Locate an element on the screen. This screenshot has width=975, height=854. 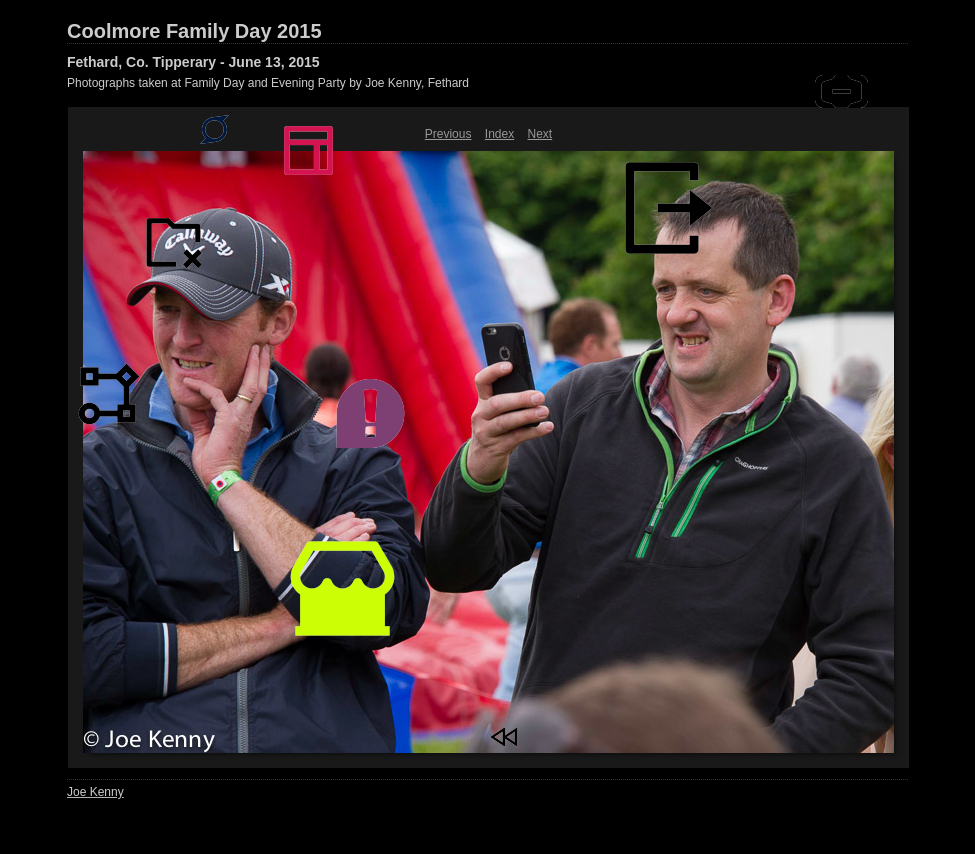
log out of your account is located at coordinates (662, 208).